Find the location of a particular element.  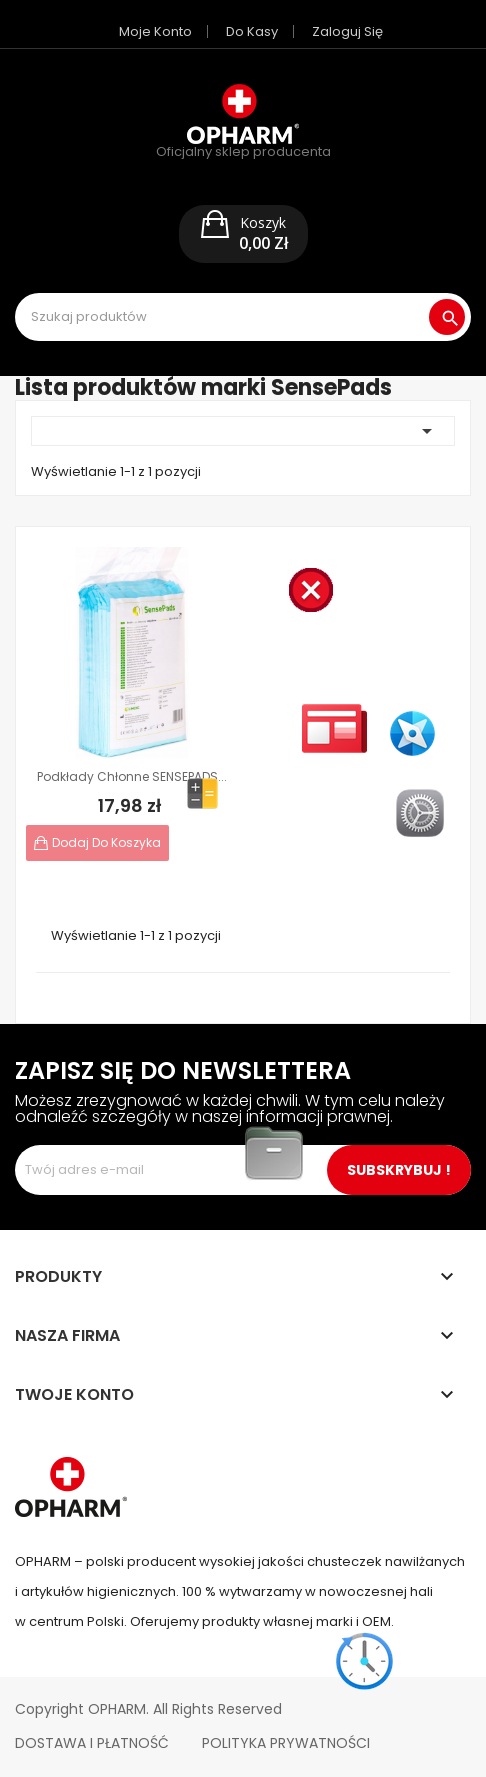

open the reservations app is located at coordinates (365, 1661).